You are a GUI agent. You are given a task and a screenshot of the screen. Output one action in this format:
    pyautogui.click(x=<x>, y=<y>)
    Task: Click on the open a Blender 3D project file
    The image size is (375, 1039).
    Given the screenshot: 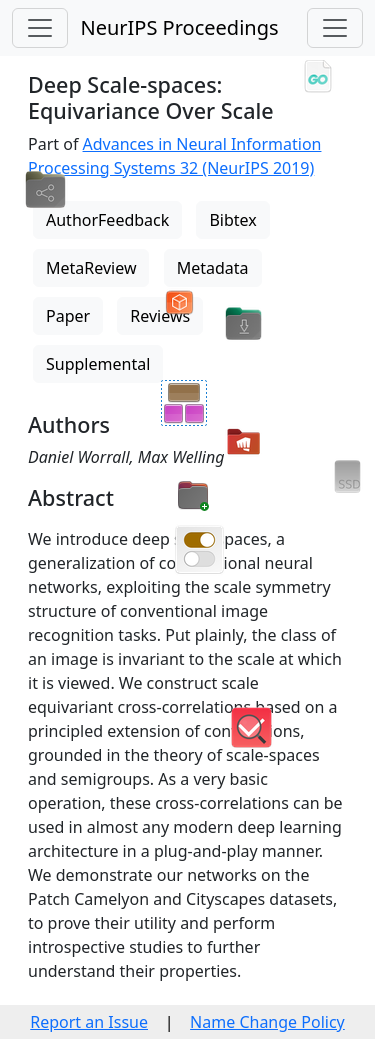 What is the action you would take?
    pyautogui.click(x=179, y=301)
    